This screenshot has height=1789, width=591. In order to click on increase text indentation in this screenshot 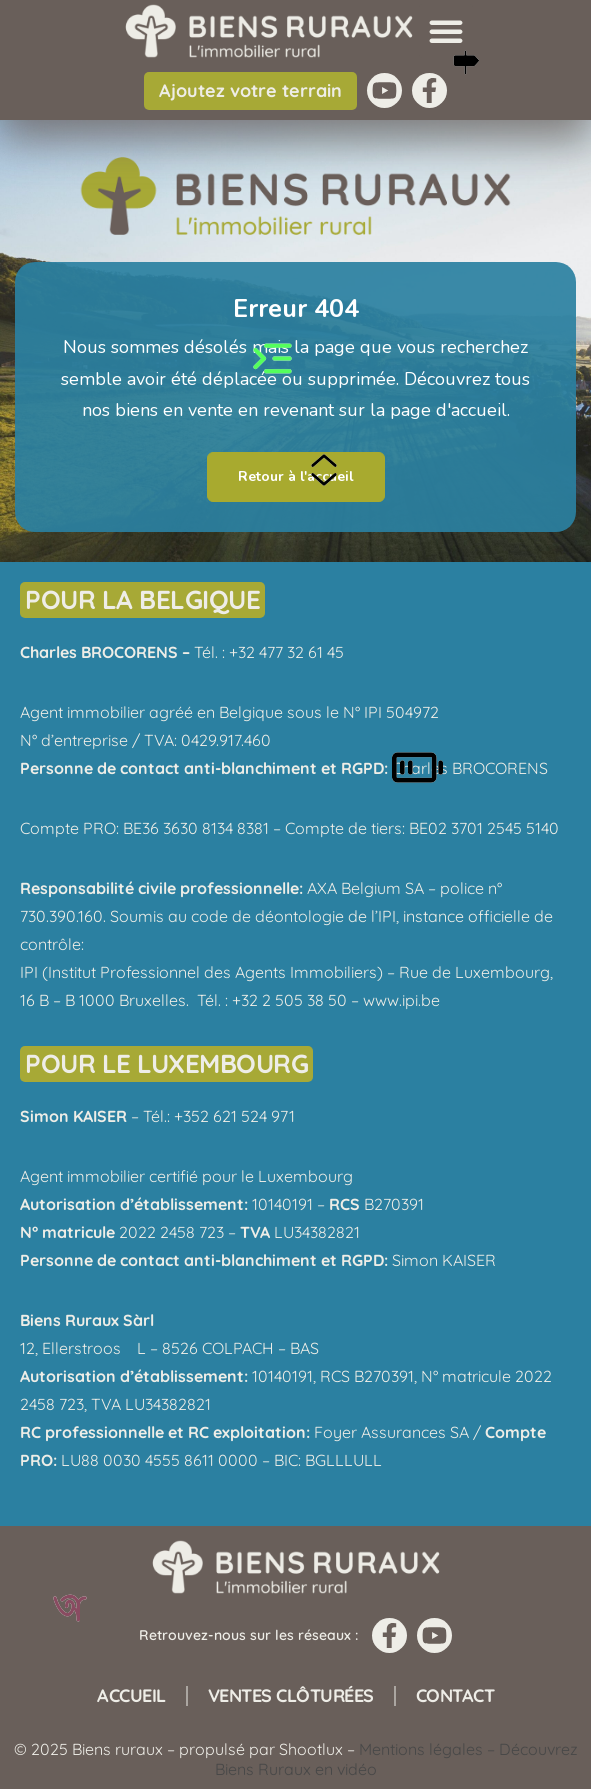, I will do `click(272, 358)`.